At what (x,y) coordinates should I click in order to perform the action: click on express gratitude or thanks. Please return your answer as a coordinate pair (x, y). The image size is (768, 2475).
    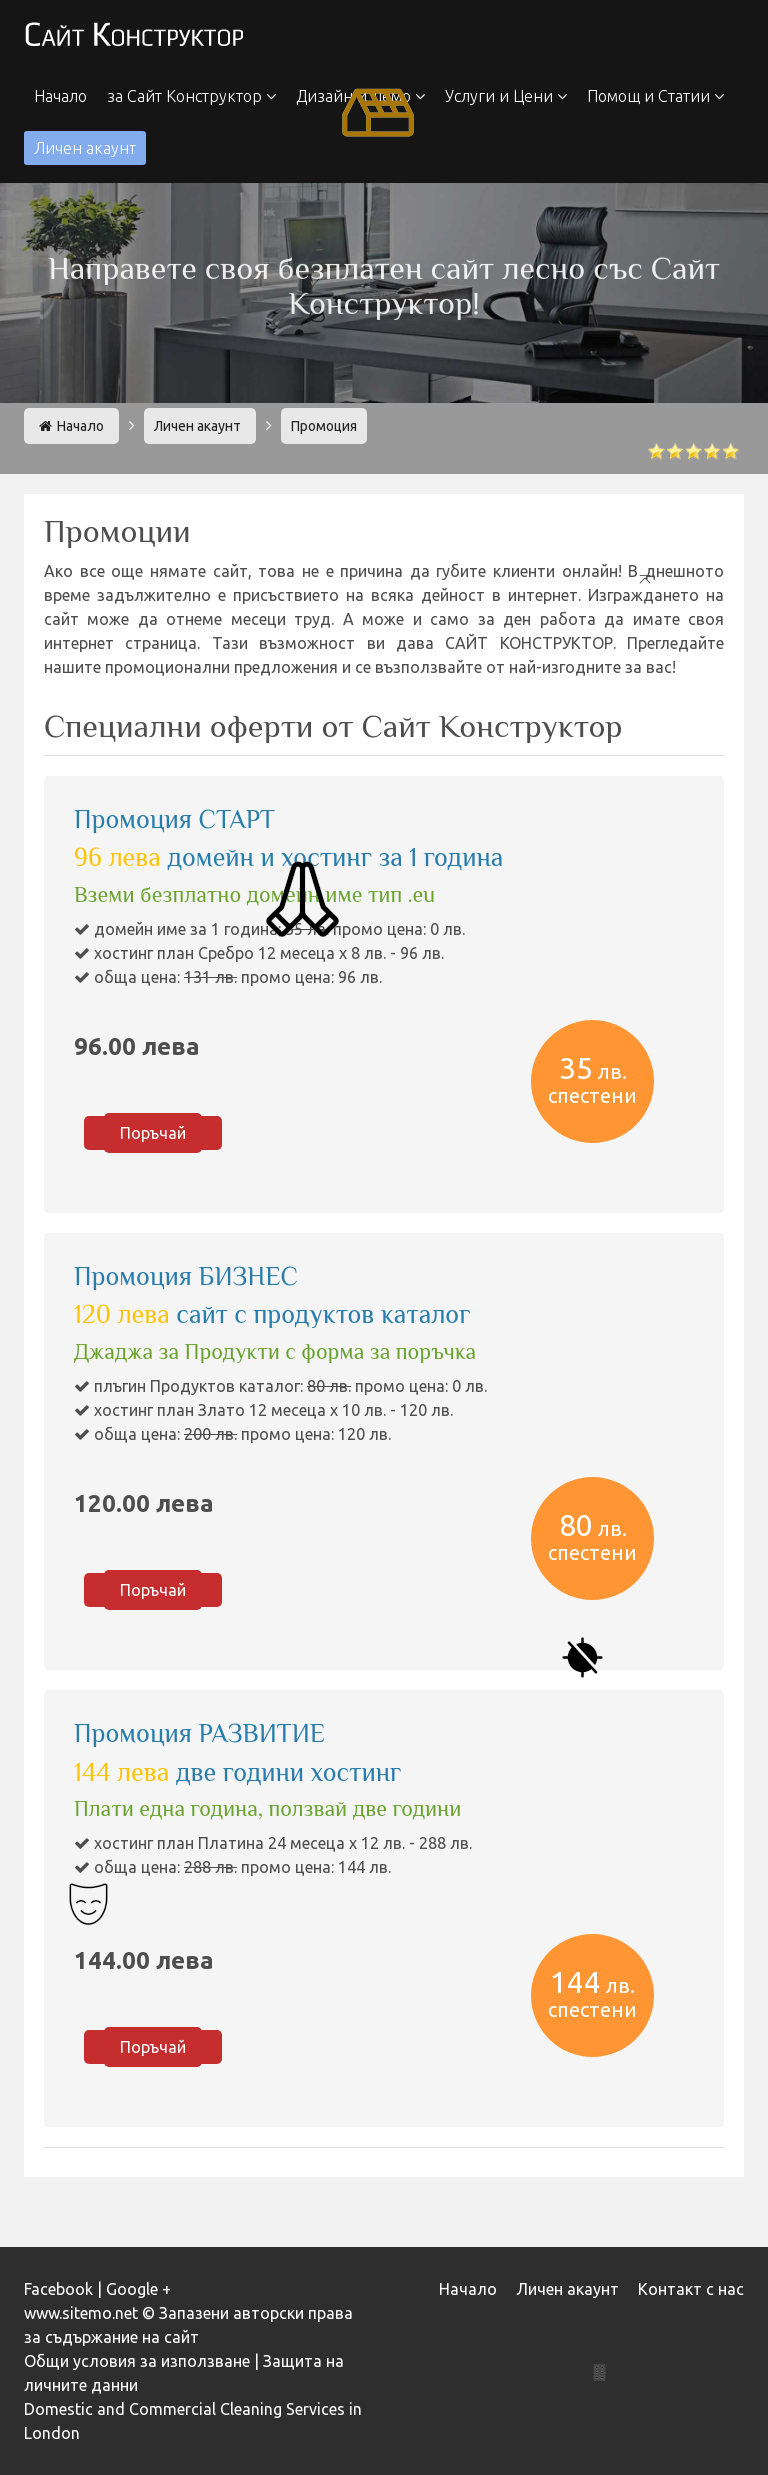
    Looking at the image, I should click on (302, 900).